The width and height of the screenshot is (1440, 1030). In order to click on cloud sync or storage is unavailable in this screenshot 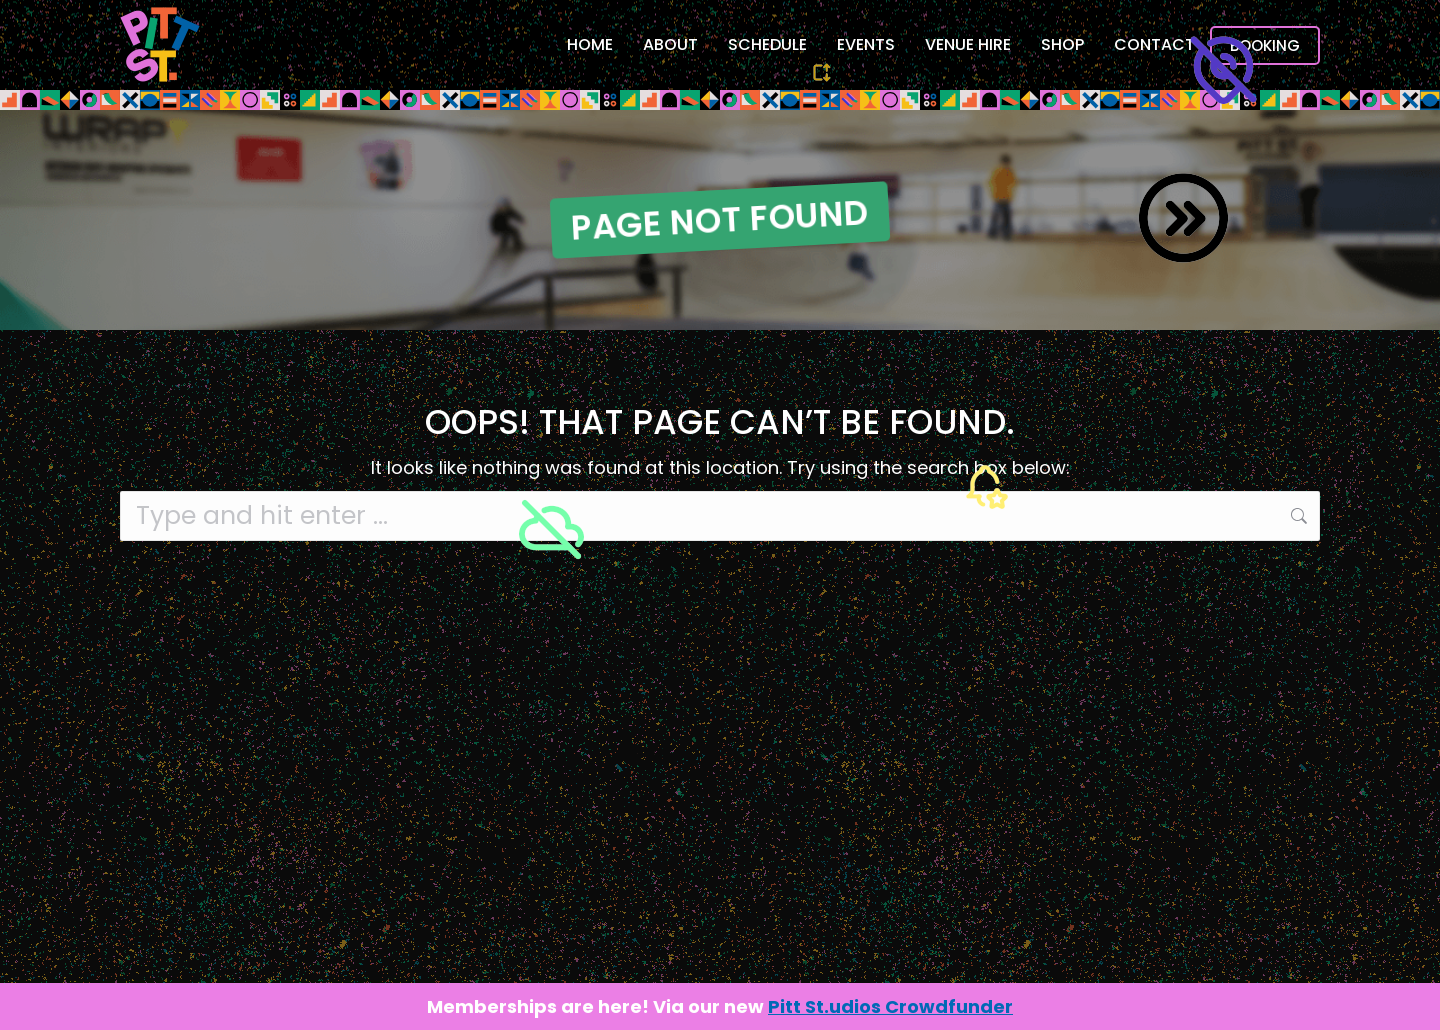, I will do `click(551, 529)`.